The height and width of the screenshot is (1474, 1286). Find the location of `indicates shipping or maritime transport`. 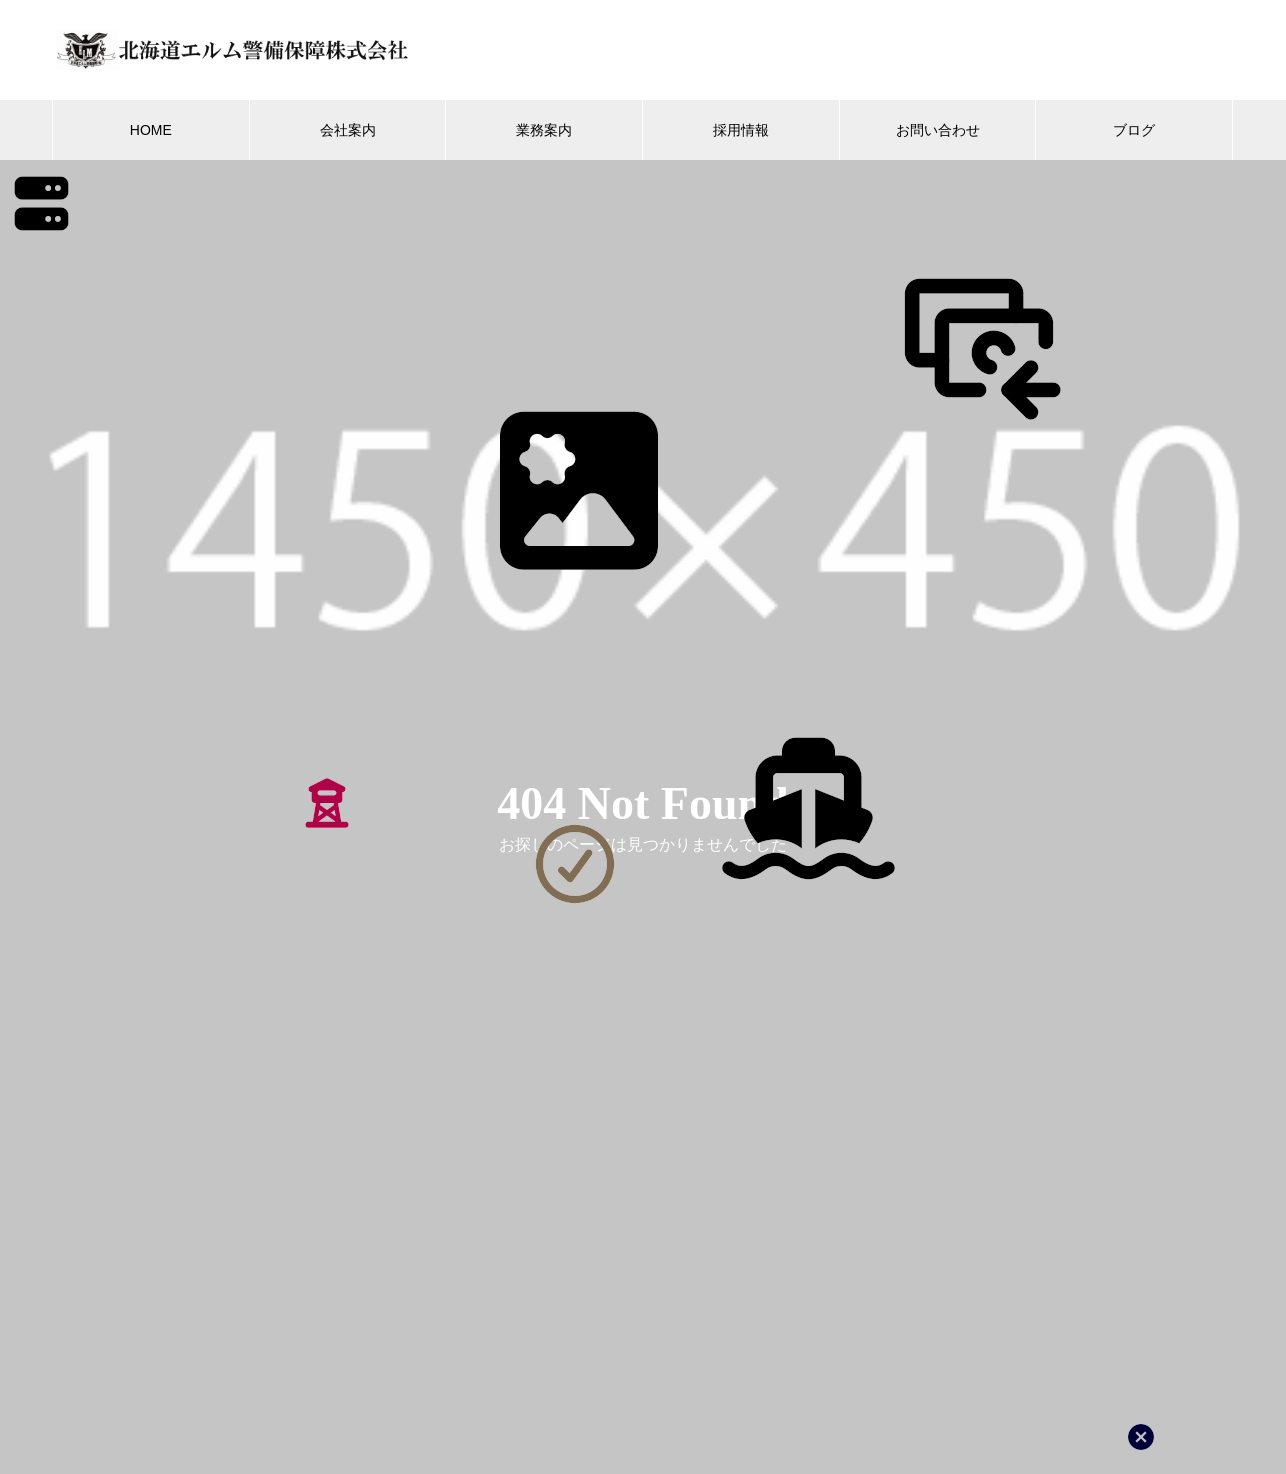

indicates shipping or maritime transport is located at coordinates (808, 808).